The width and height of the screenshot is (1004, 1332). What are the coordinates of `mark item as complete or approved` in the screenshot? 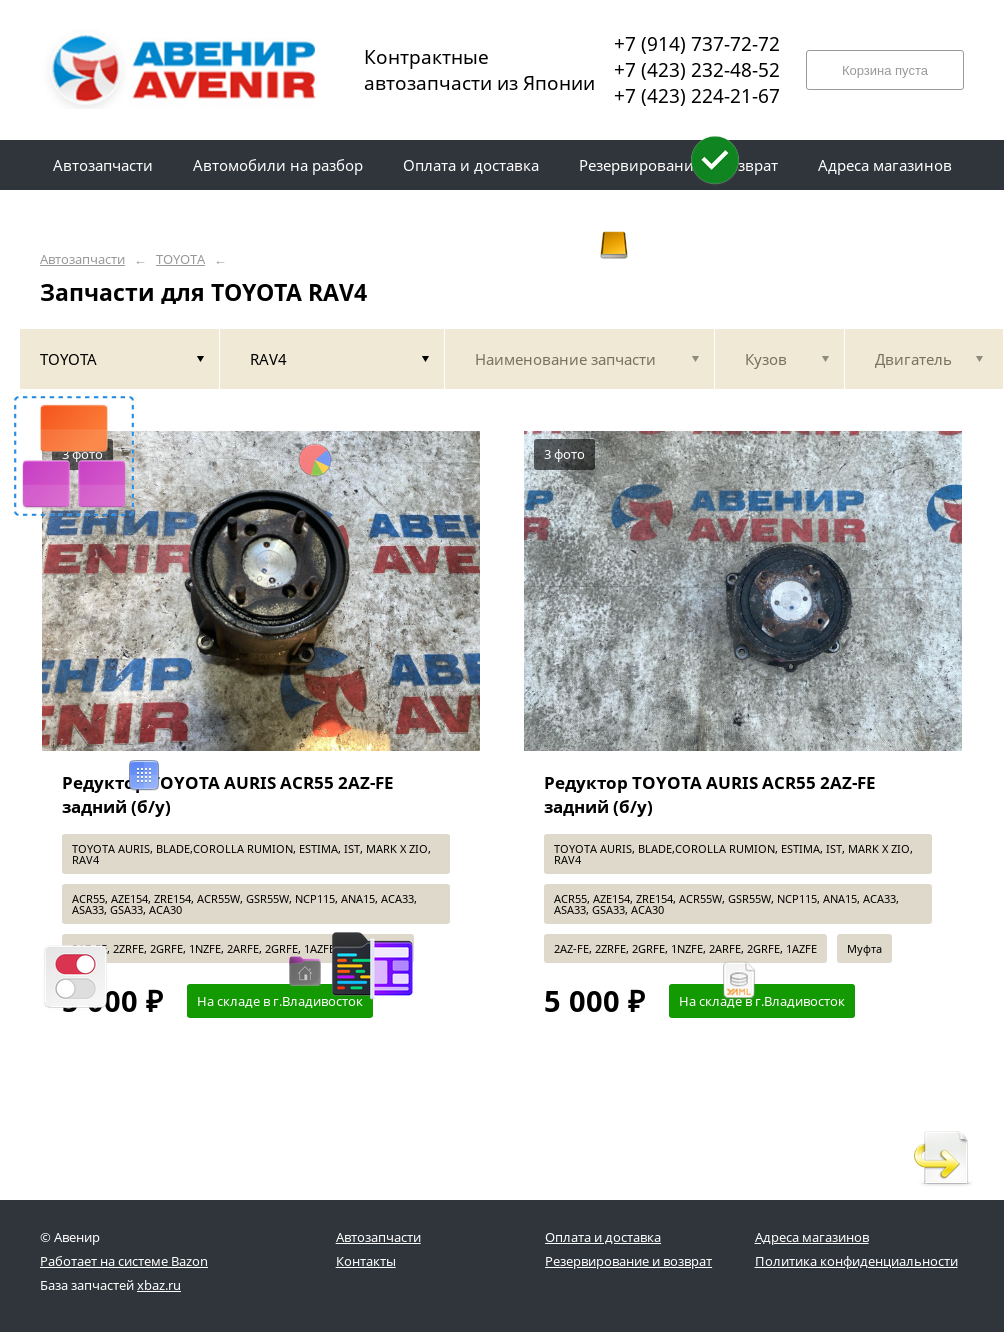 It's located at (715, 160).